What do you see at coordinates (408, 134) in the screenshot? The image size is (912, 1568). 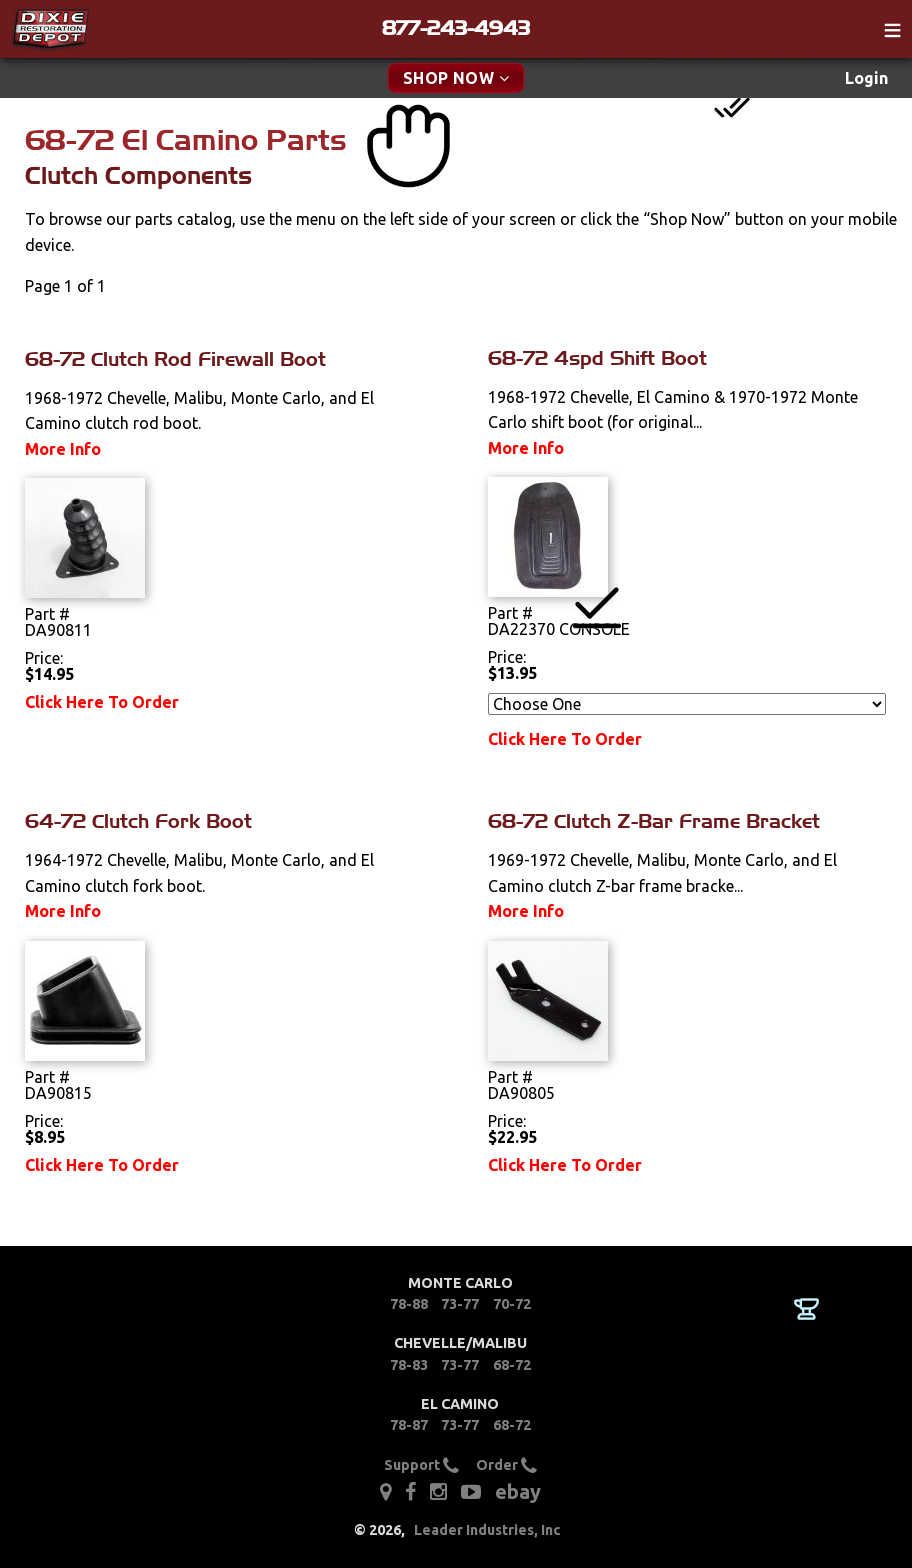 I see `drag to reorder or move an item` at bounding box center [408, 134].